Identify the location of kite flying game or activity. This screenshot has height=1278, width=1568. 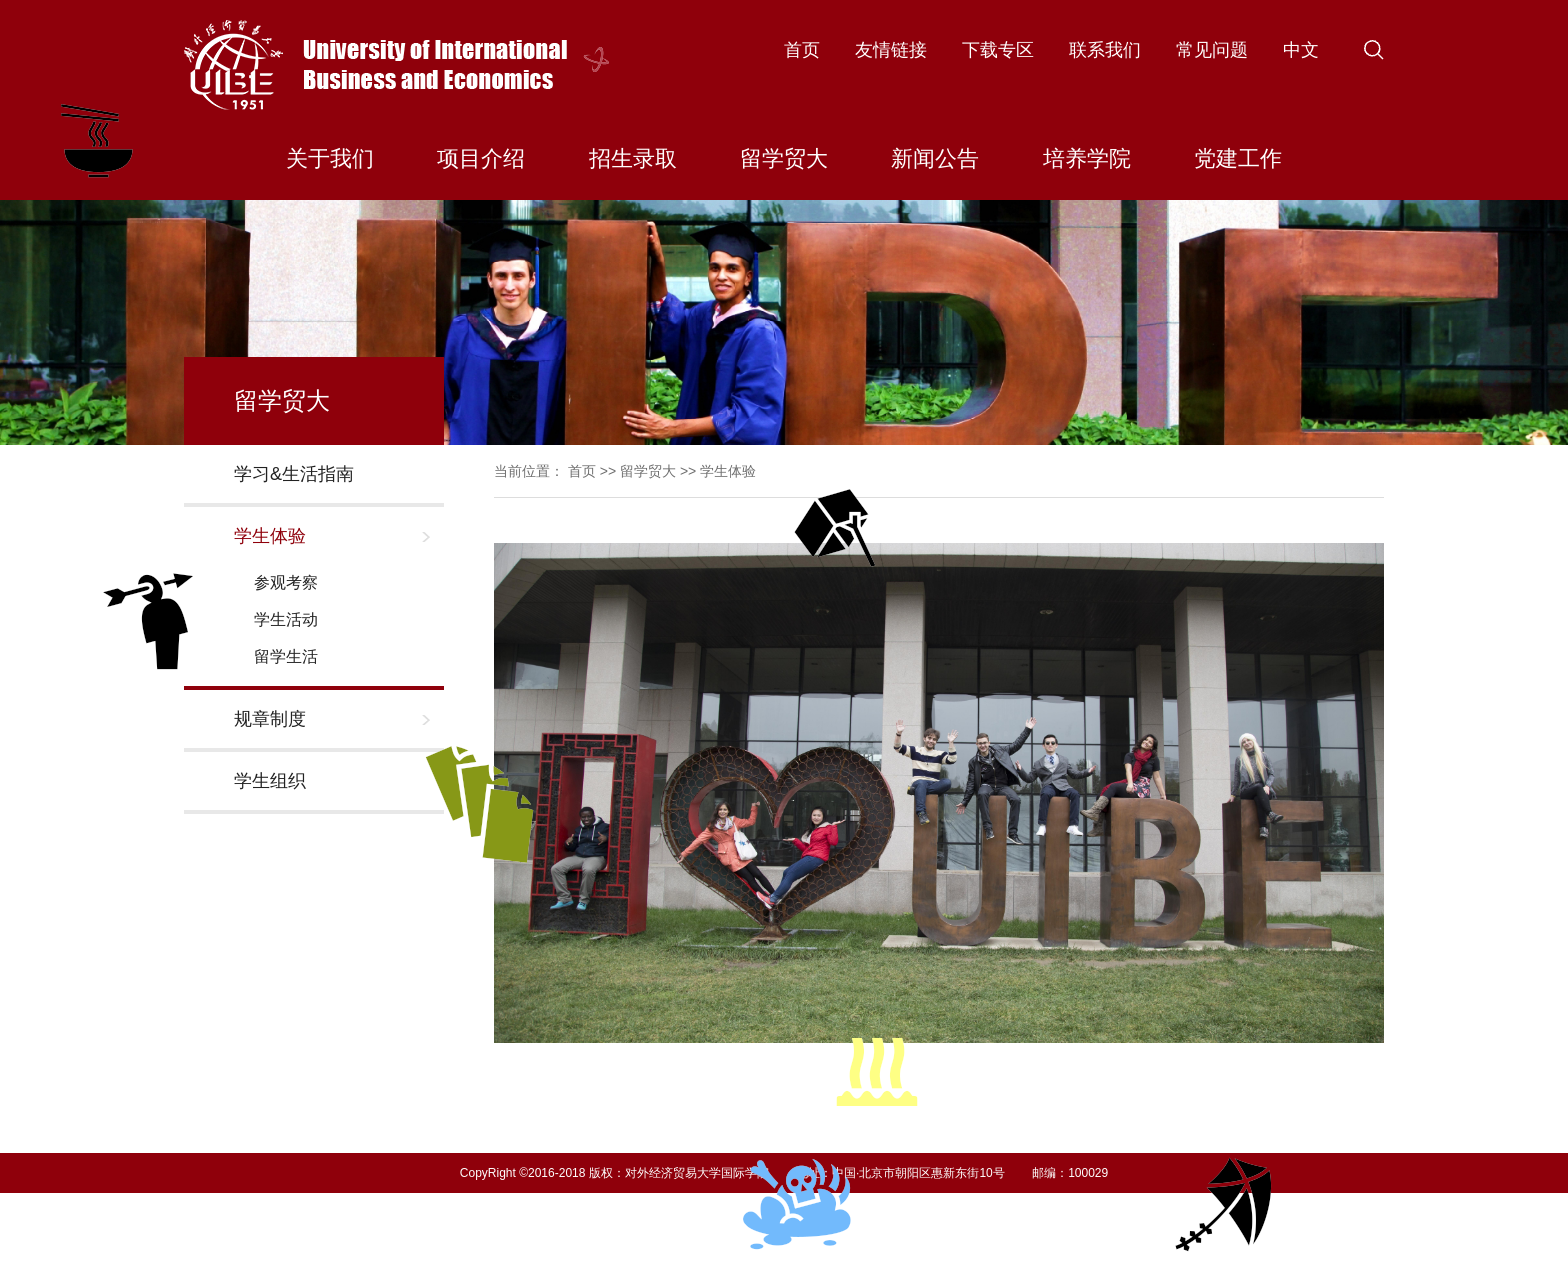
(1226, 1202).